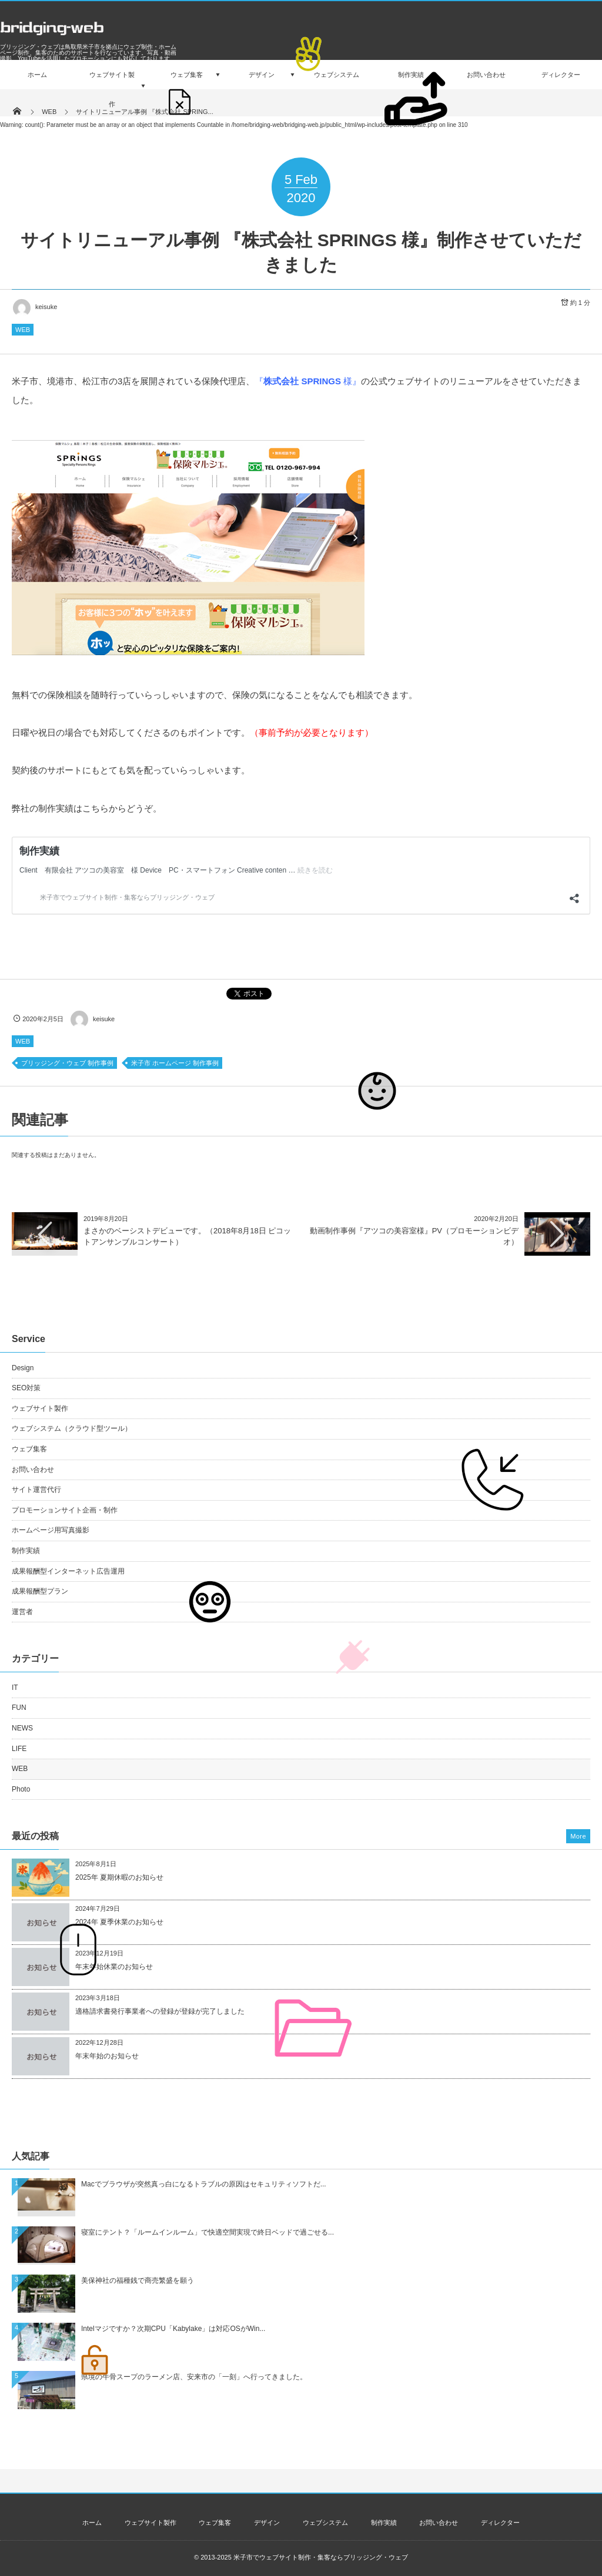 The width and height of the screenshot is (602, 2576). What do you see at coordinates (95, 2362) in the screenshot?
I see `unlock or access secured content` at bounding box center [95, 2362].